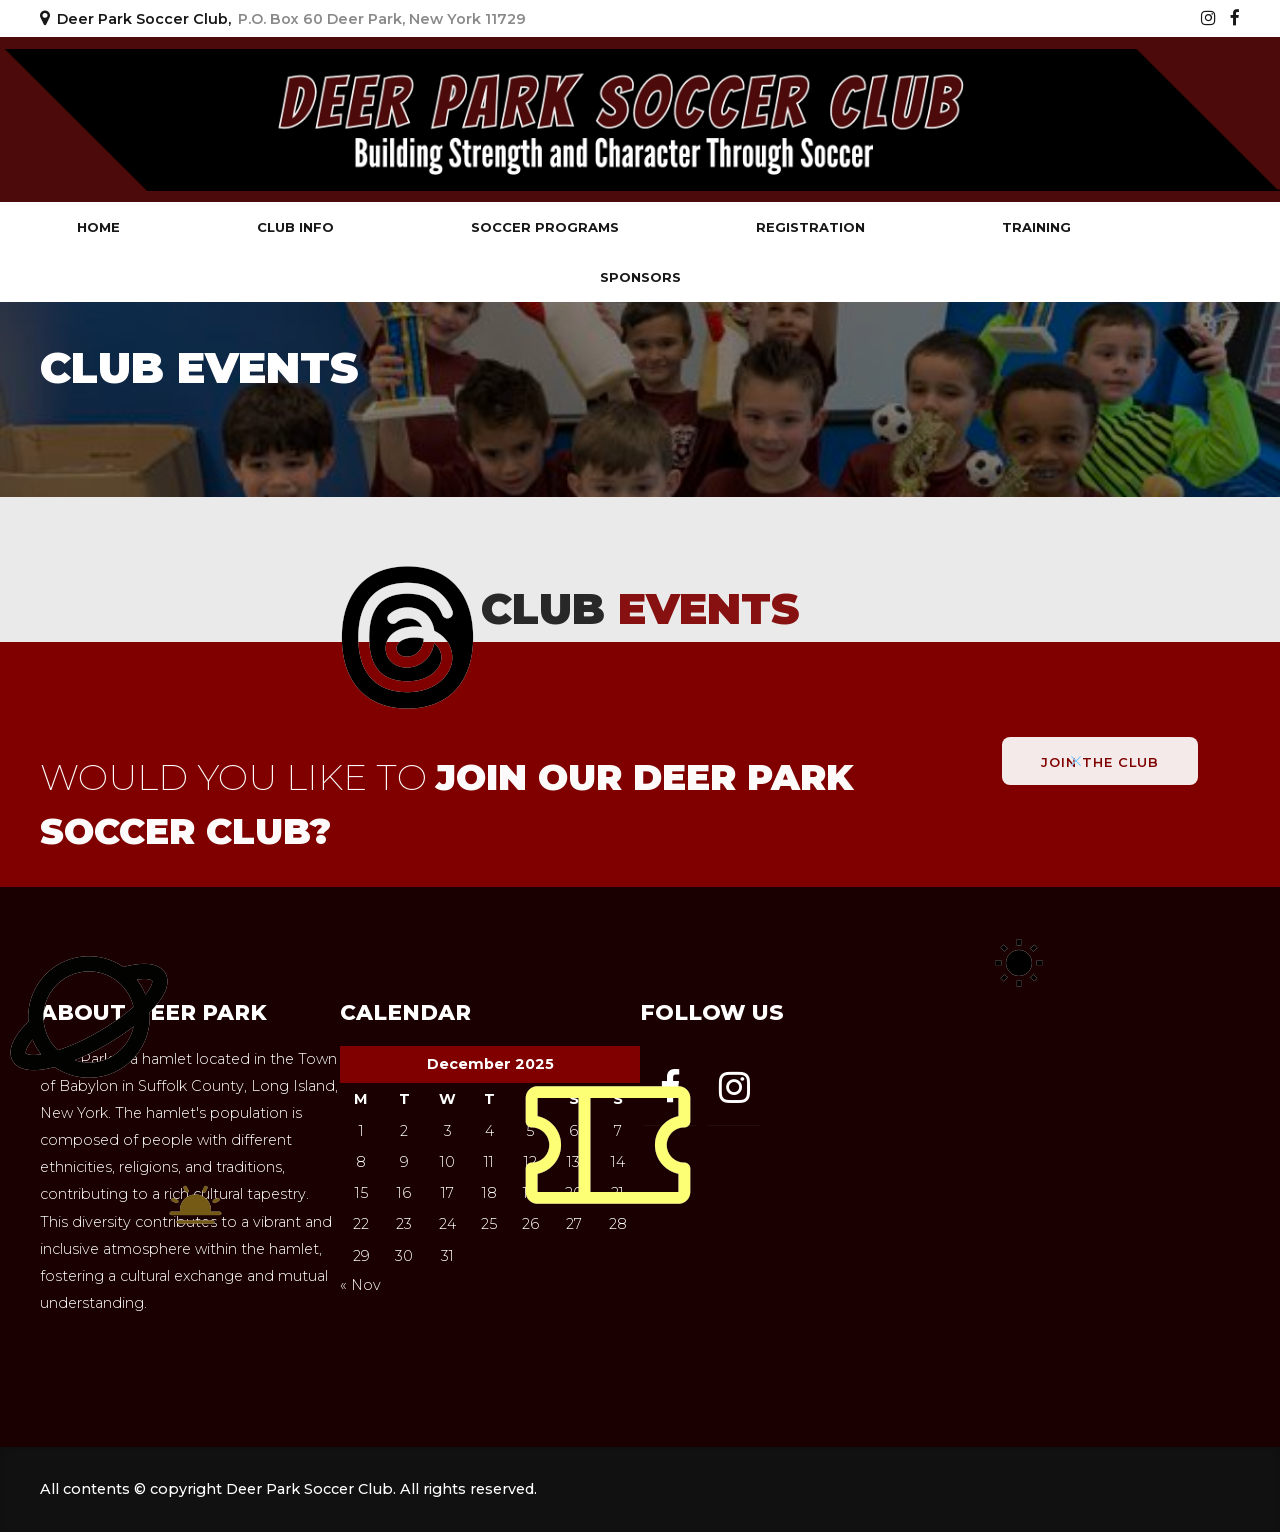 Image resolution: width=1280 pixels, height=1532 pixels. What do you see at coordinates (89, 1017) in the screenshot?
I see `explore global or worldwide content` at bounding box center [89, 1017].